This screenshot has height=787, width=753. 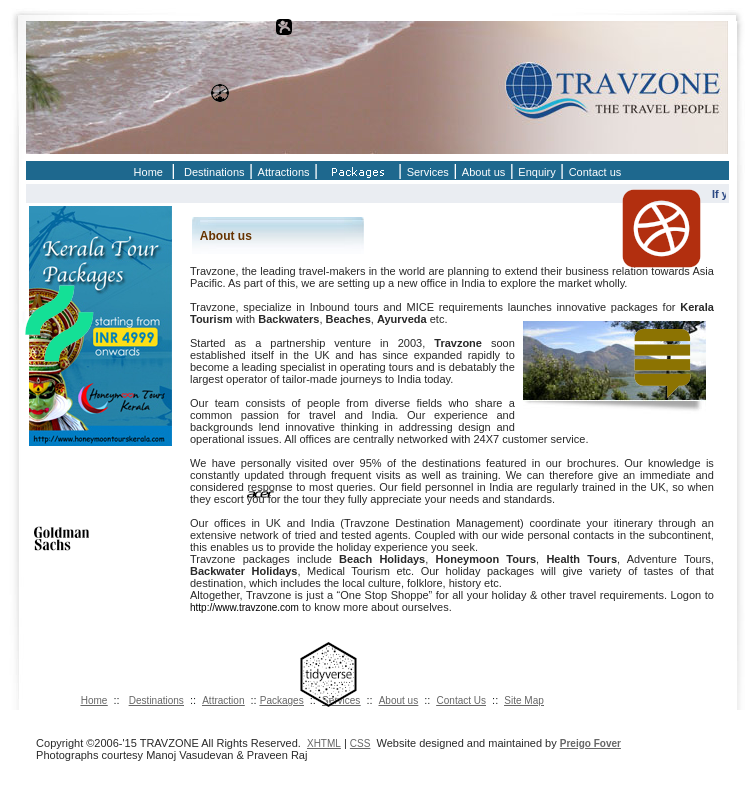 What do you see at coordinates (328, 674) in the screenshot?
I see `tidyverse logo - R data science package collection` at bounding box center [328, 674].